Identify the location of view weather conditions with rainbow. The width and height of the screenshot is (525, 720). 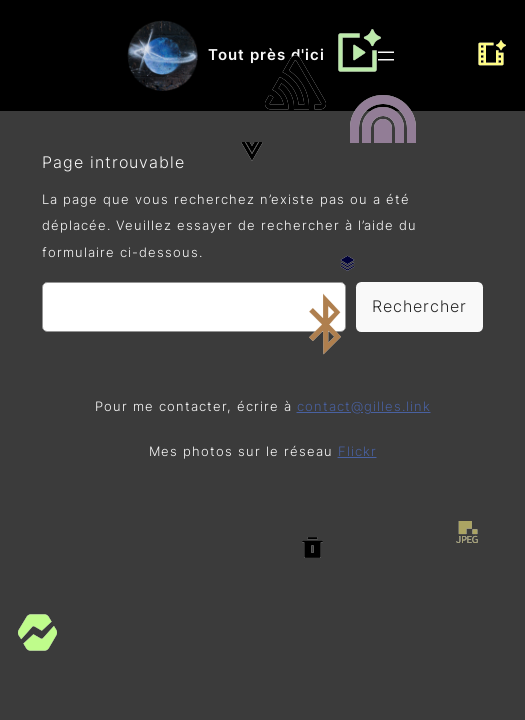
(383, 119).